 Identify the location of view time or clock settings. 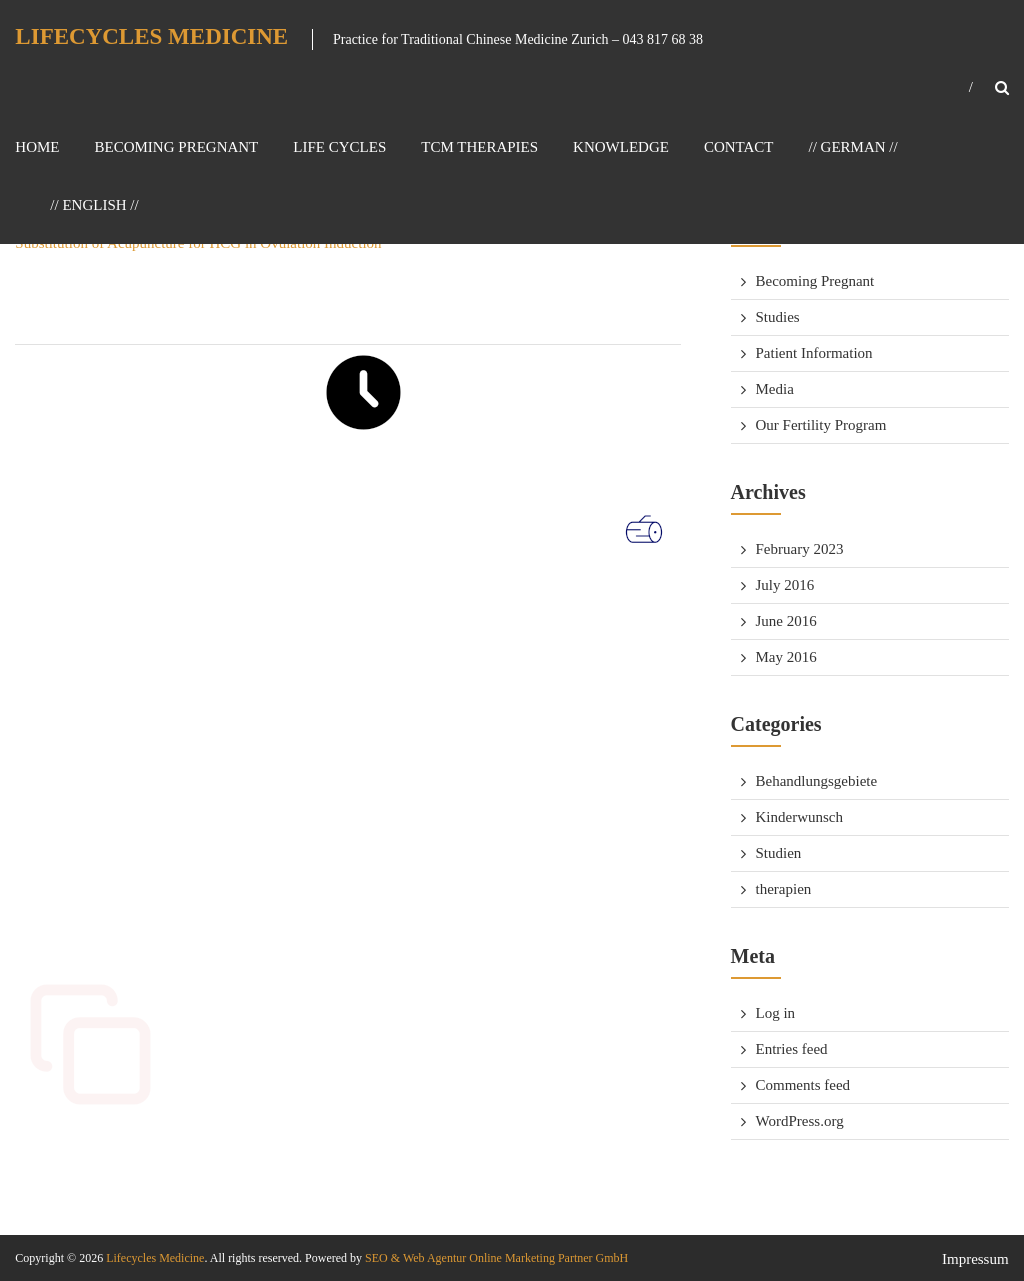
(363, 392).